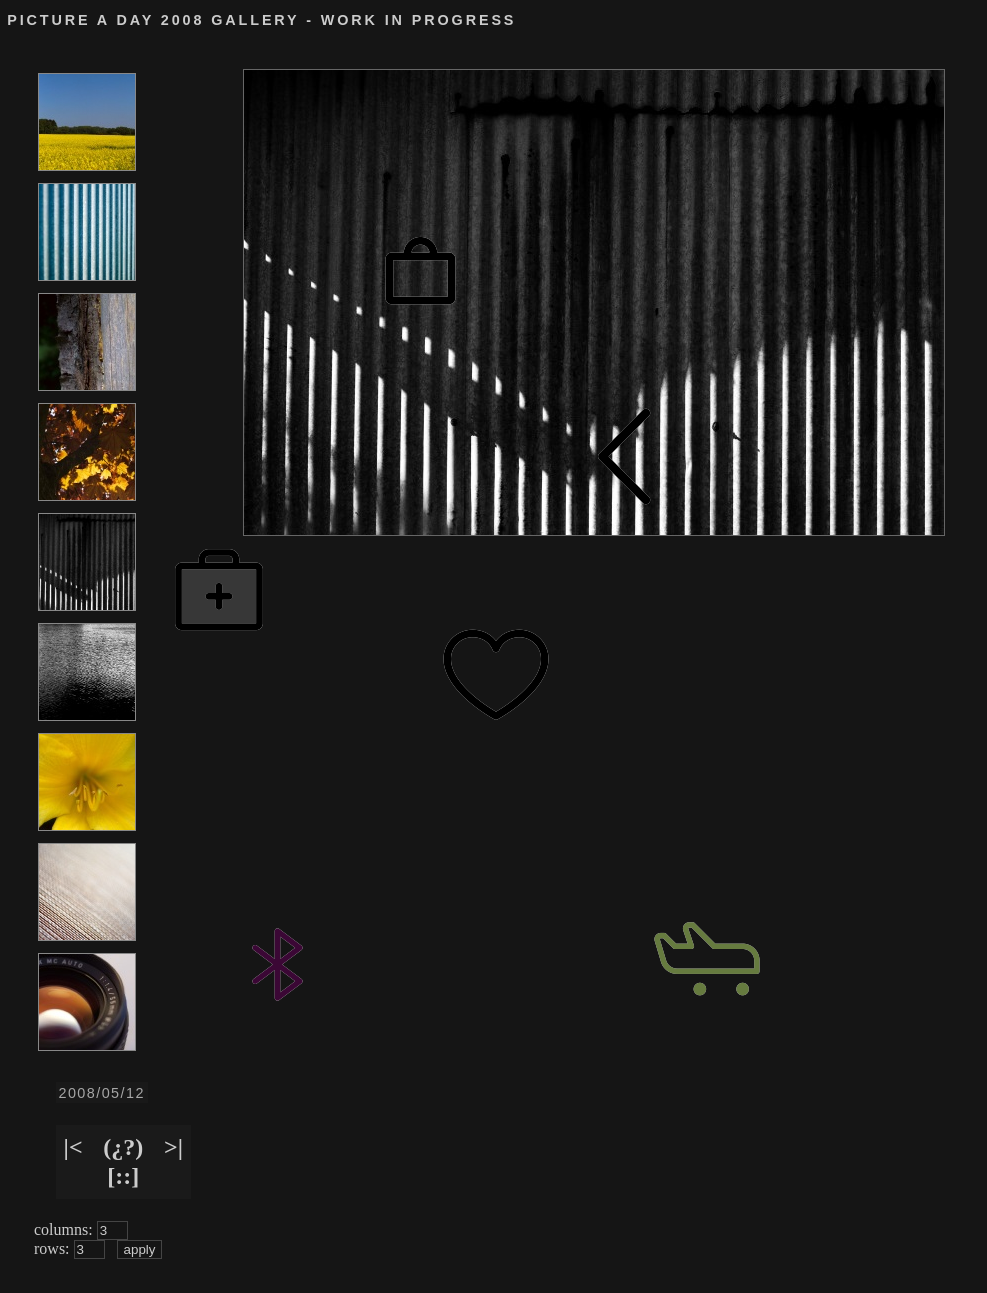 This screenshot has height=1293, width=987. I want to click on toggle bluetooth connectivity on or off, so click(277, 964).